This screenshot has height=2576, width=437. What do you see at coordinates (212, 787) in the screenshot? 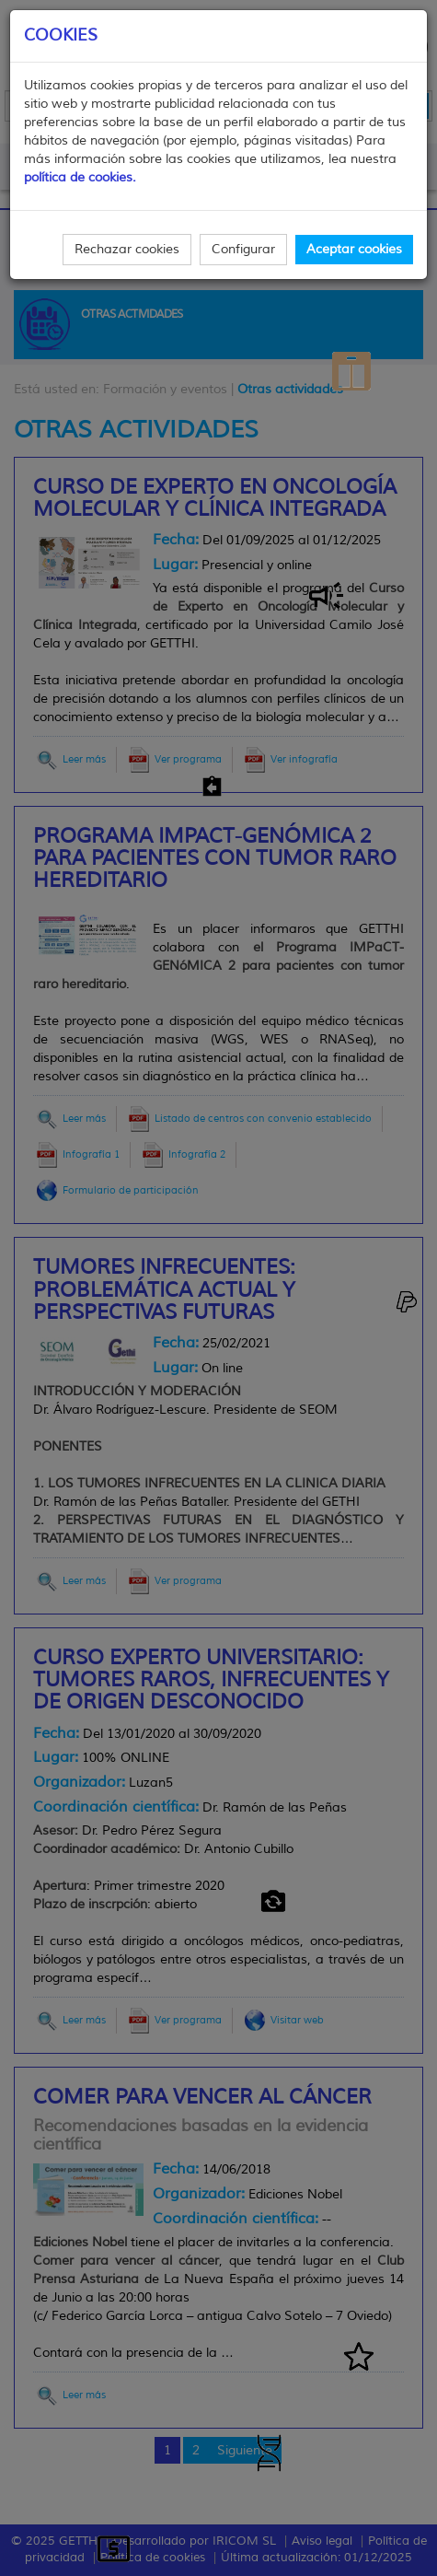
I see `return or send back an assignment` at bounding box center [212, 787].